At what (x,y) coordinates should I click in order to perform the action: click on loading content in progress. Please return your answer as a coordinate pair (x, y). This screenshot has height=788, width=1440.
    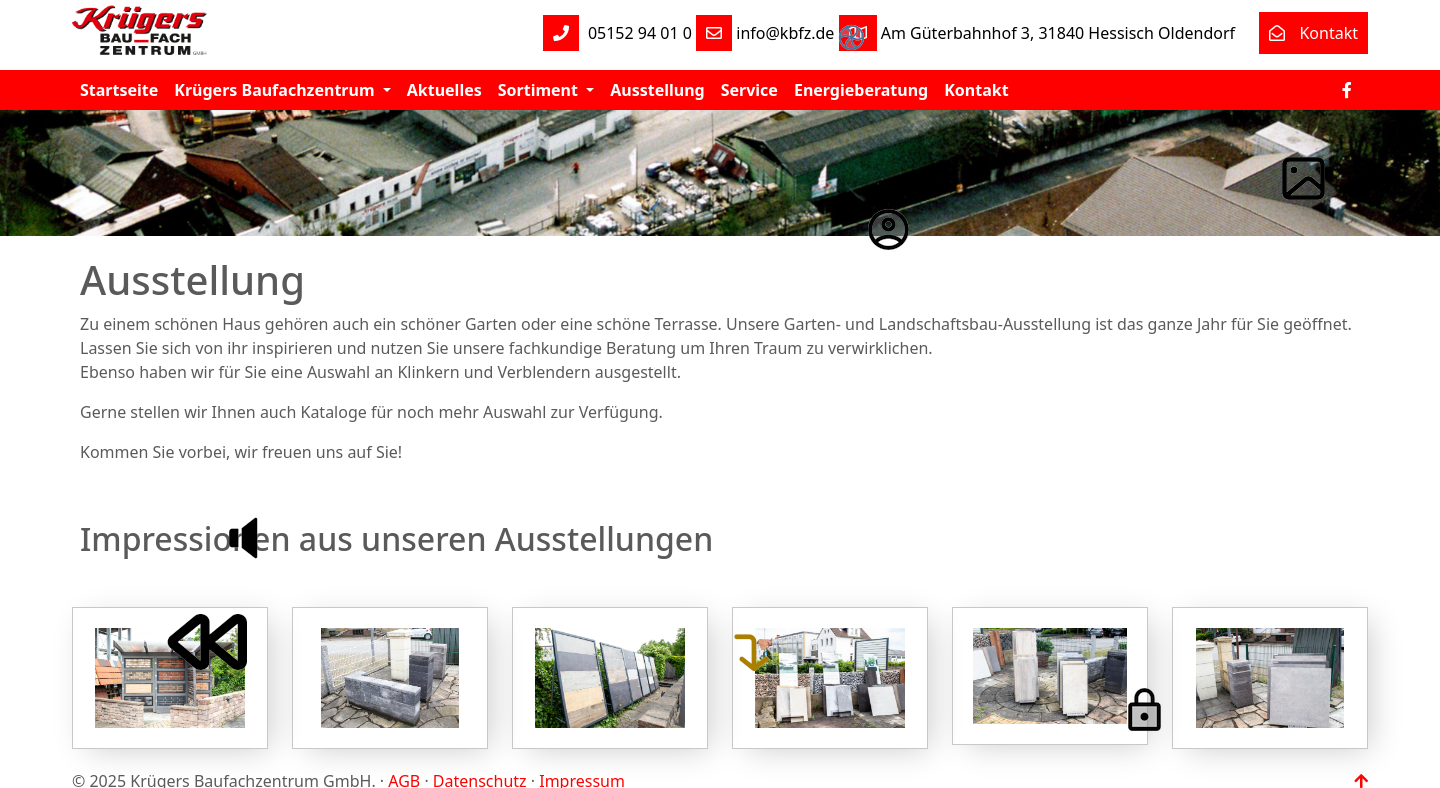
    Looking at the image, I should click on (851, 37).